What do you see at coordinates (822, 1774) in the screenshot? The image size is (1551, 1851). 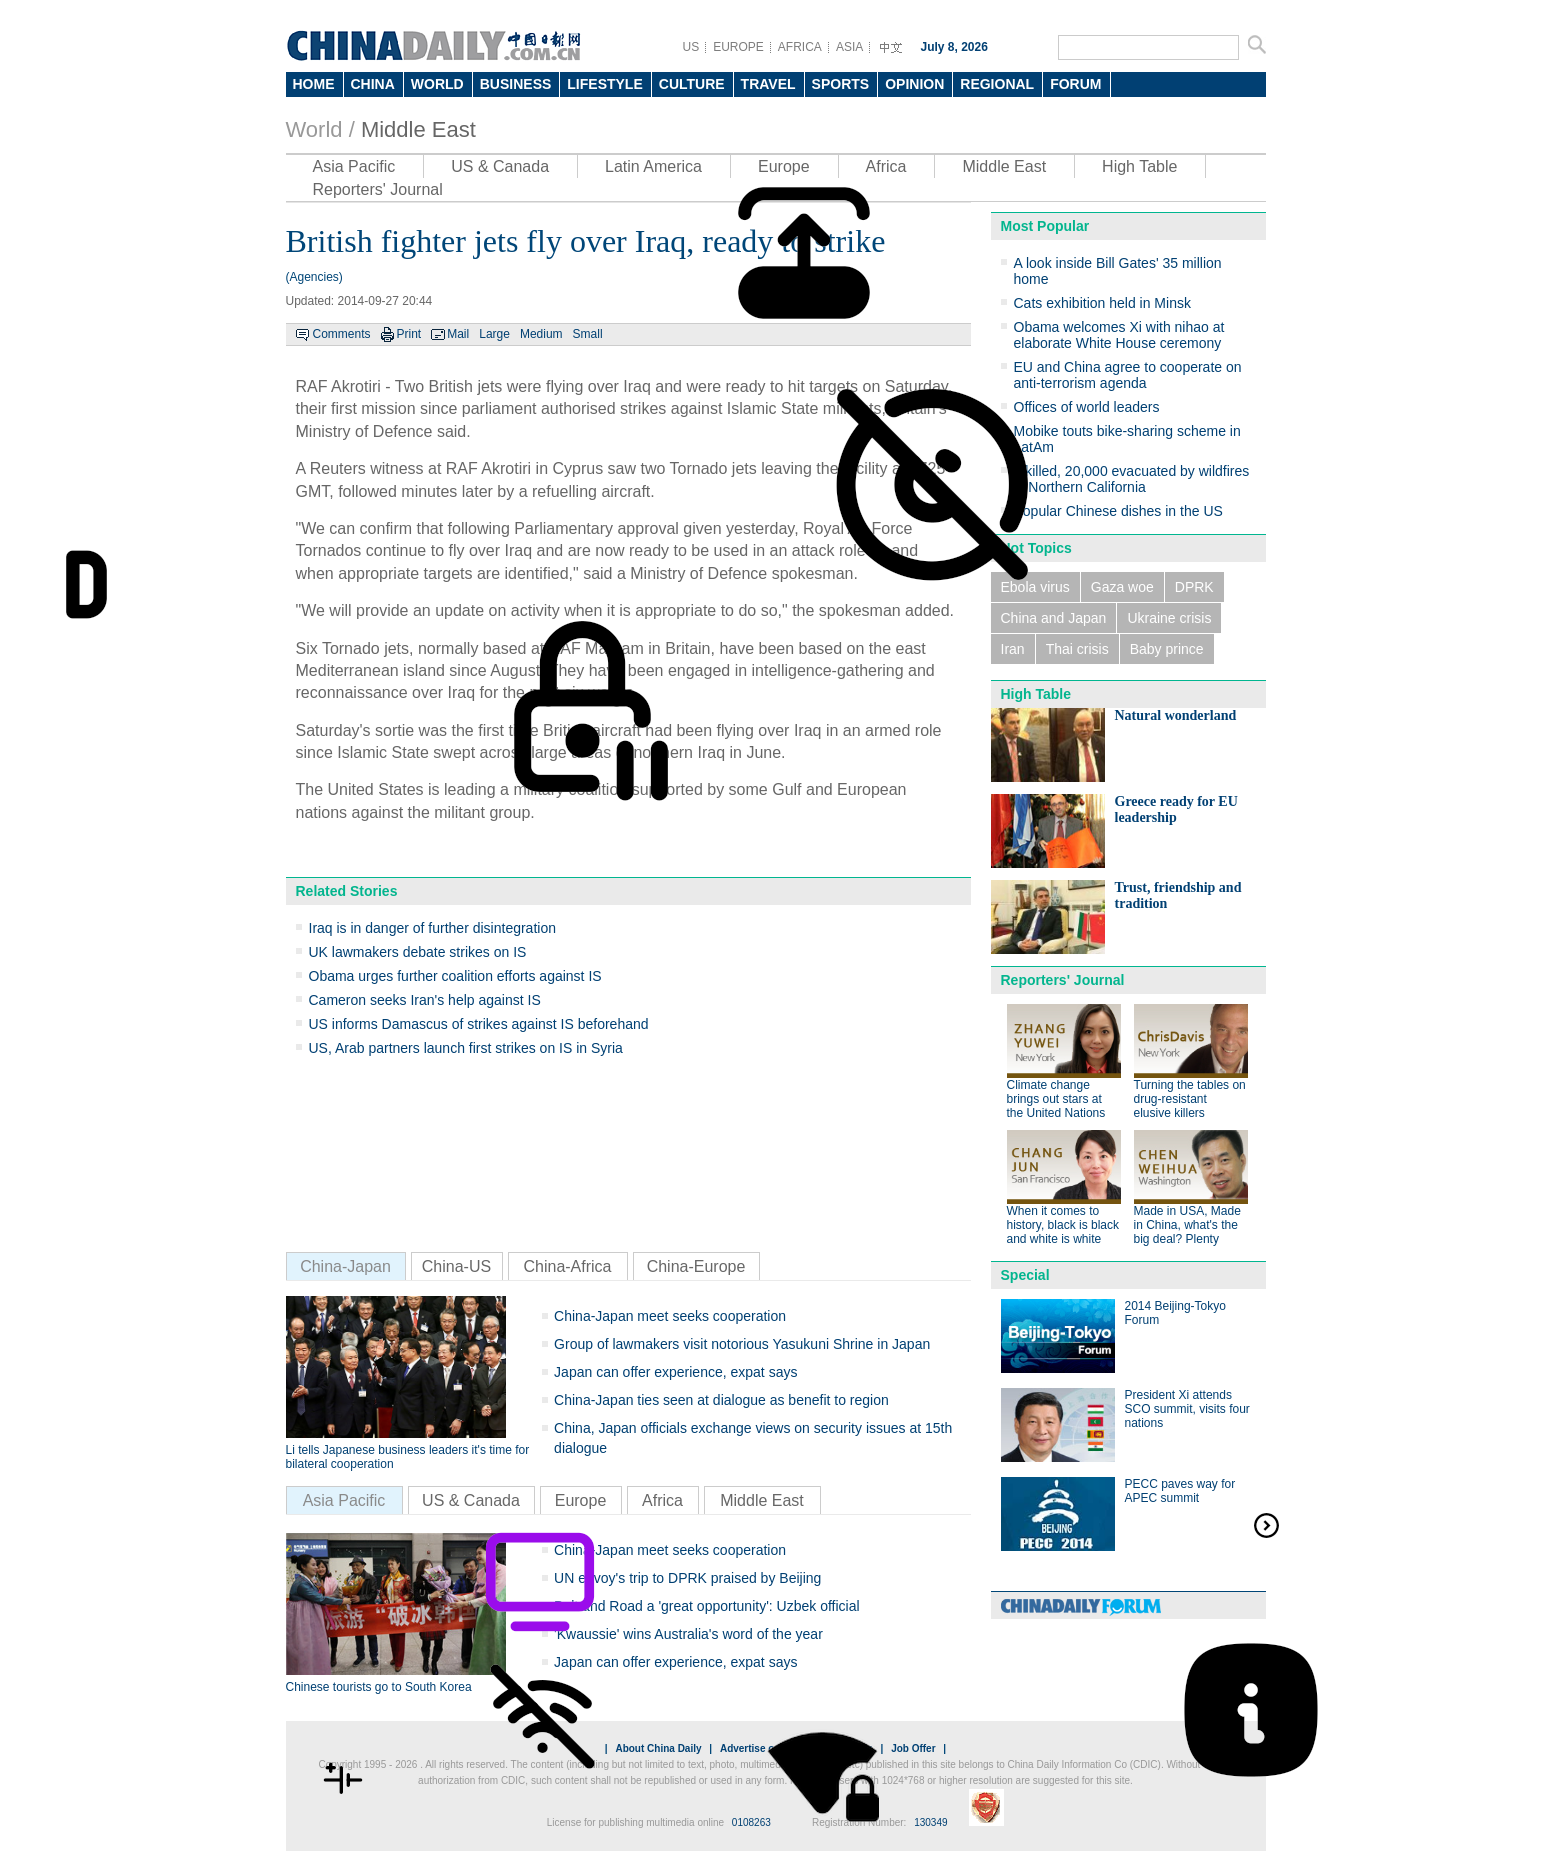 I see `indicates a secure wifi connection at full signal strength` at bounding box center [822, 1774].